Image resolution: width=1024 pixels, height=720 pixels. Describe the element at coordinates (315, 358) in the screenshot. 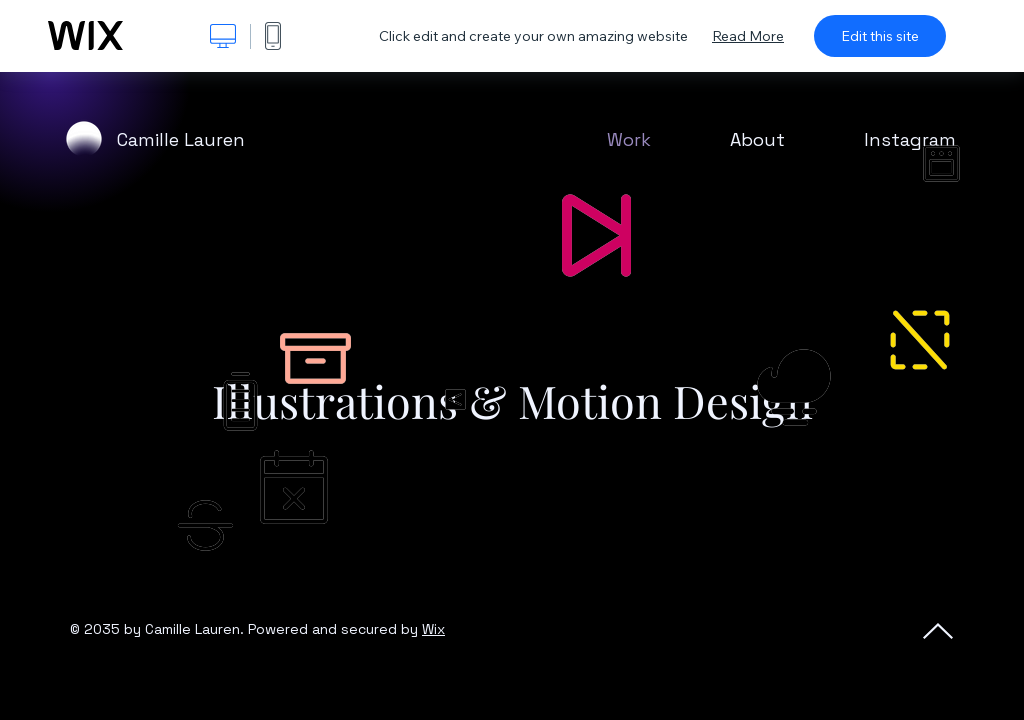

I see `archive this item` at that location.